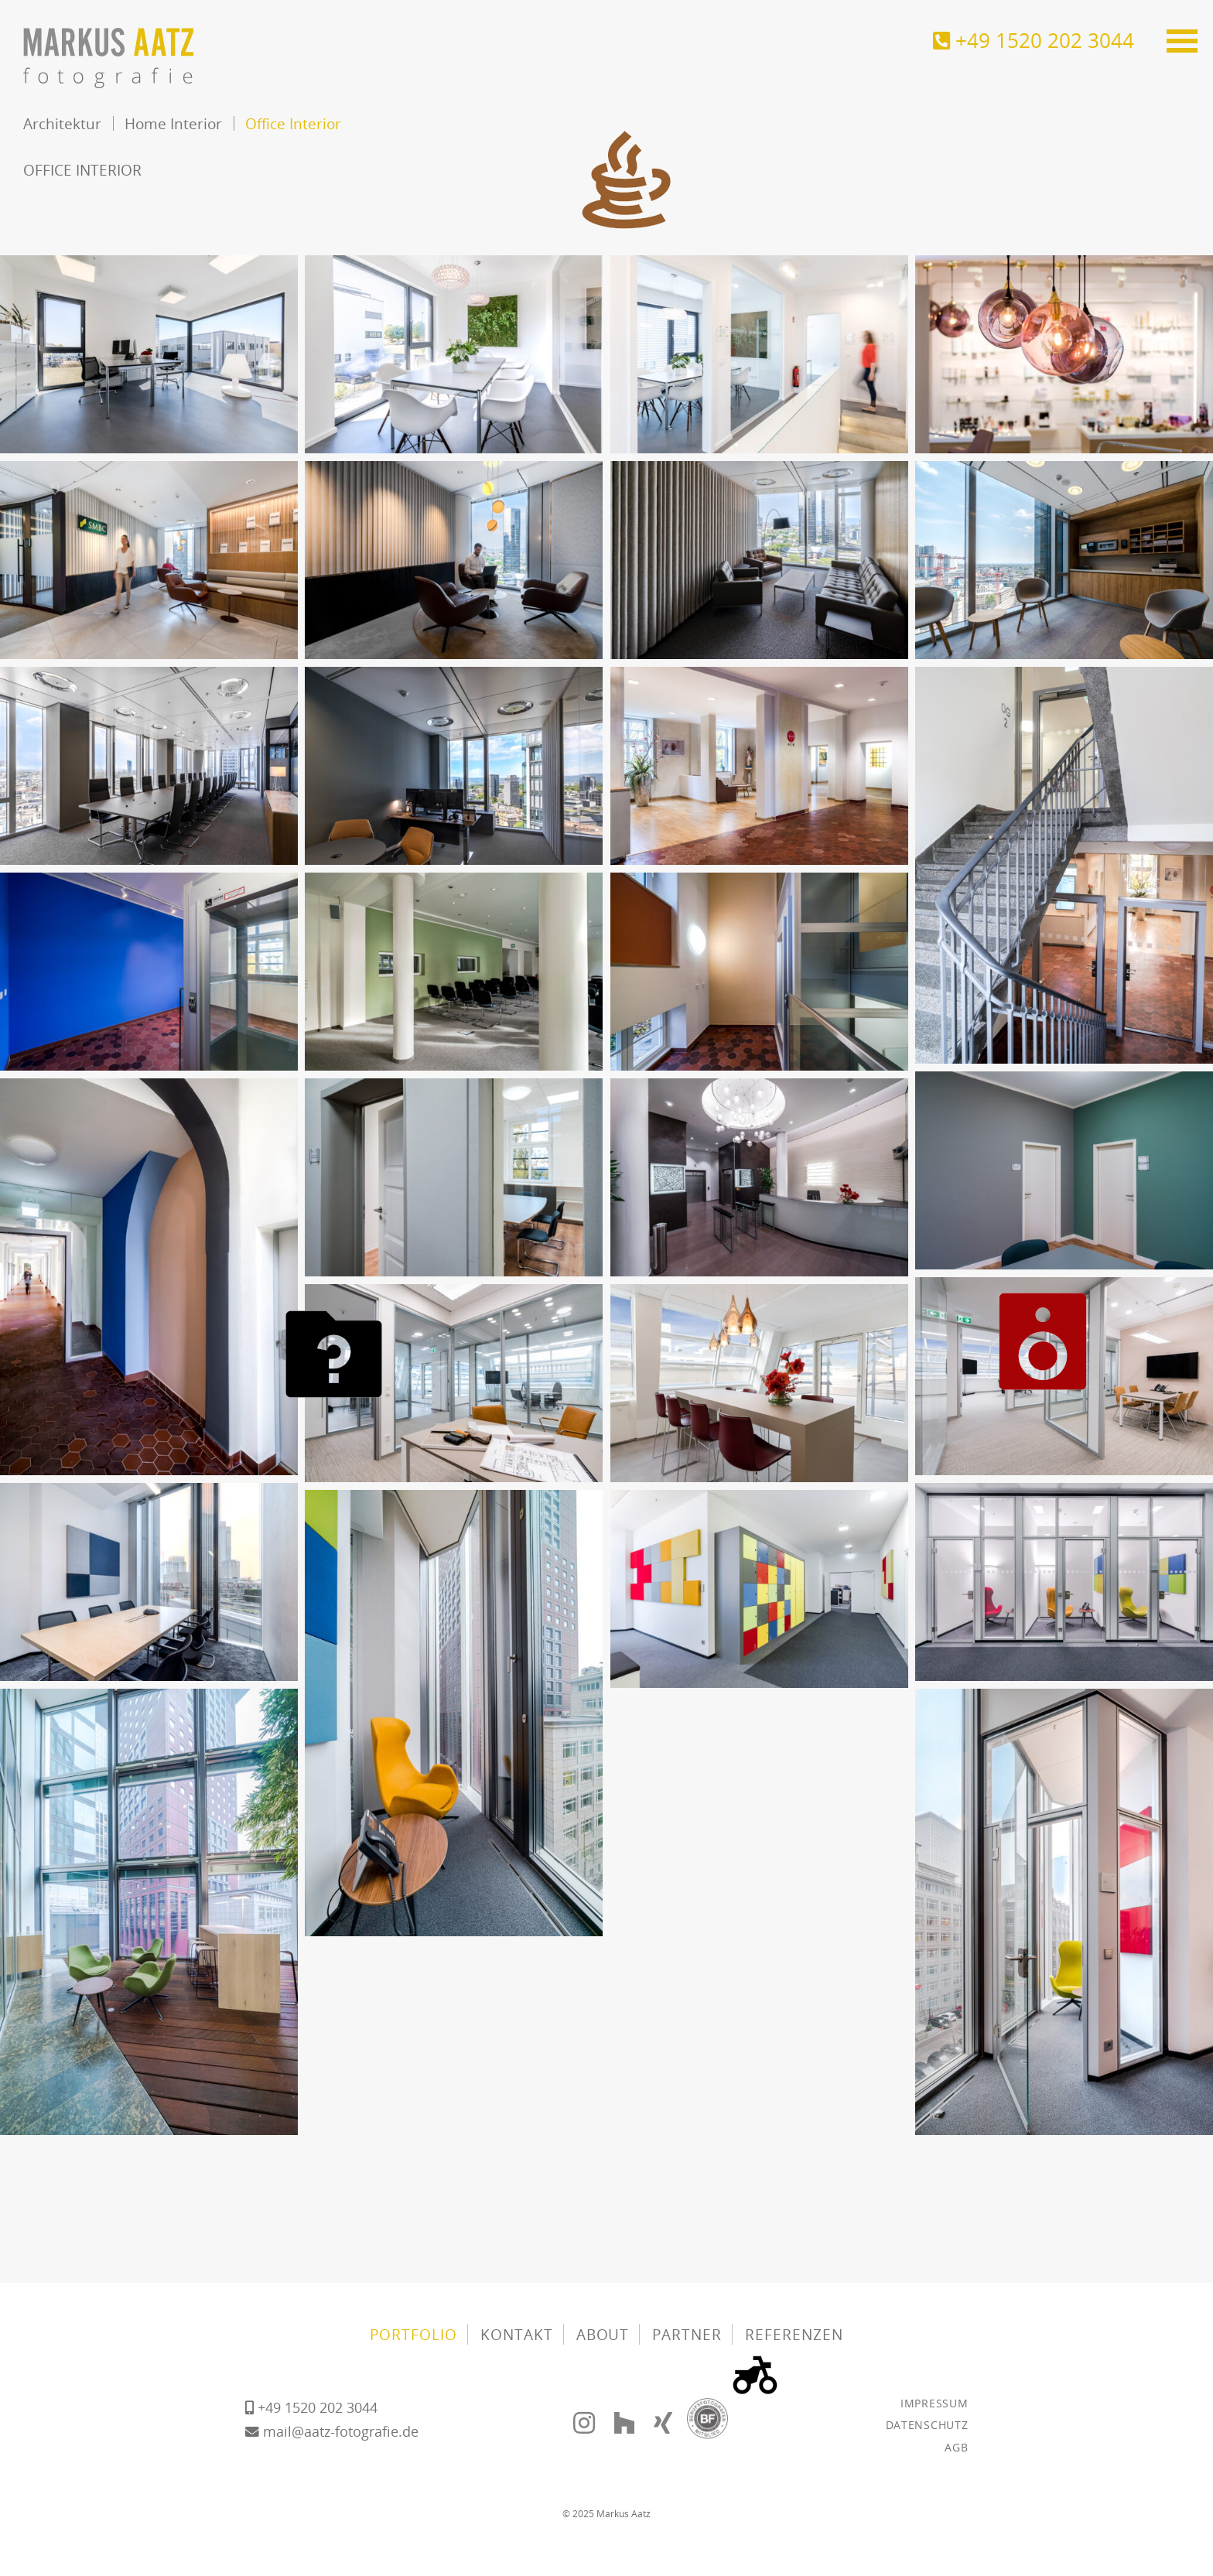  I want to click on adjust speaker or audio output settings, so click(1043, 1341).